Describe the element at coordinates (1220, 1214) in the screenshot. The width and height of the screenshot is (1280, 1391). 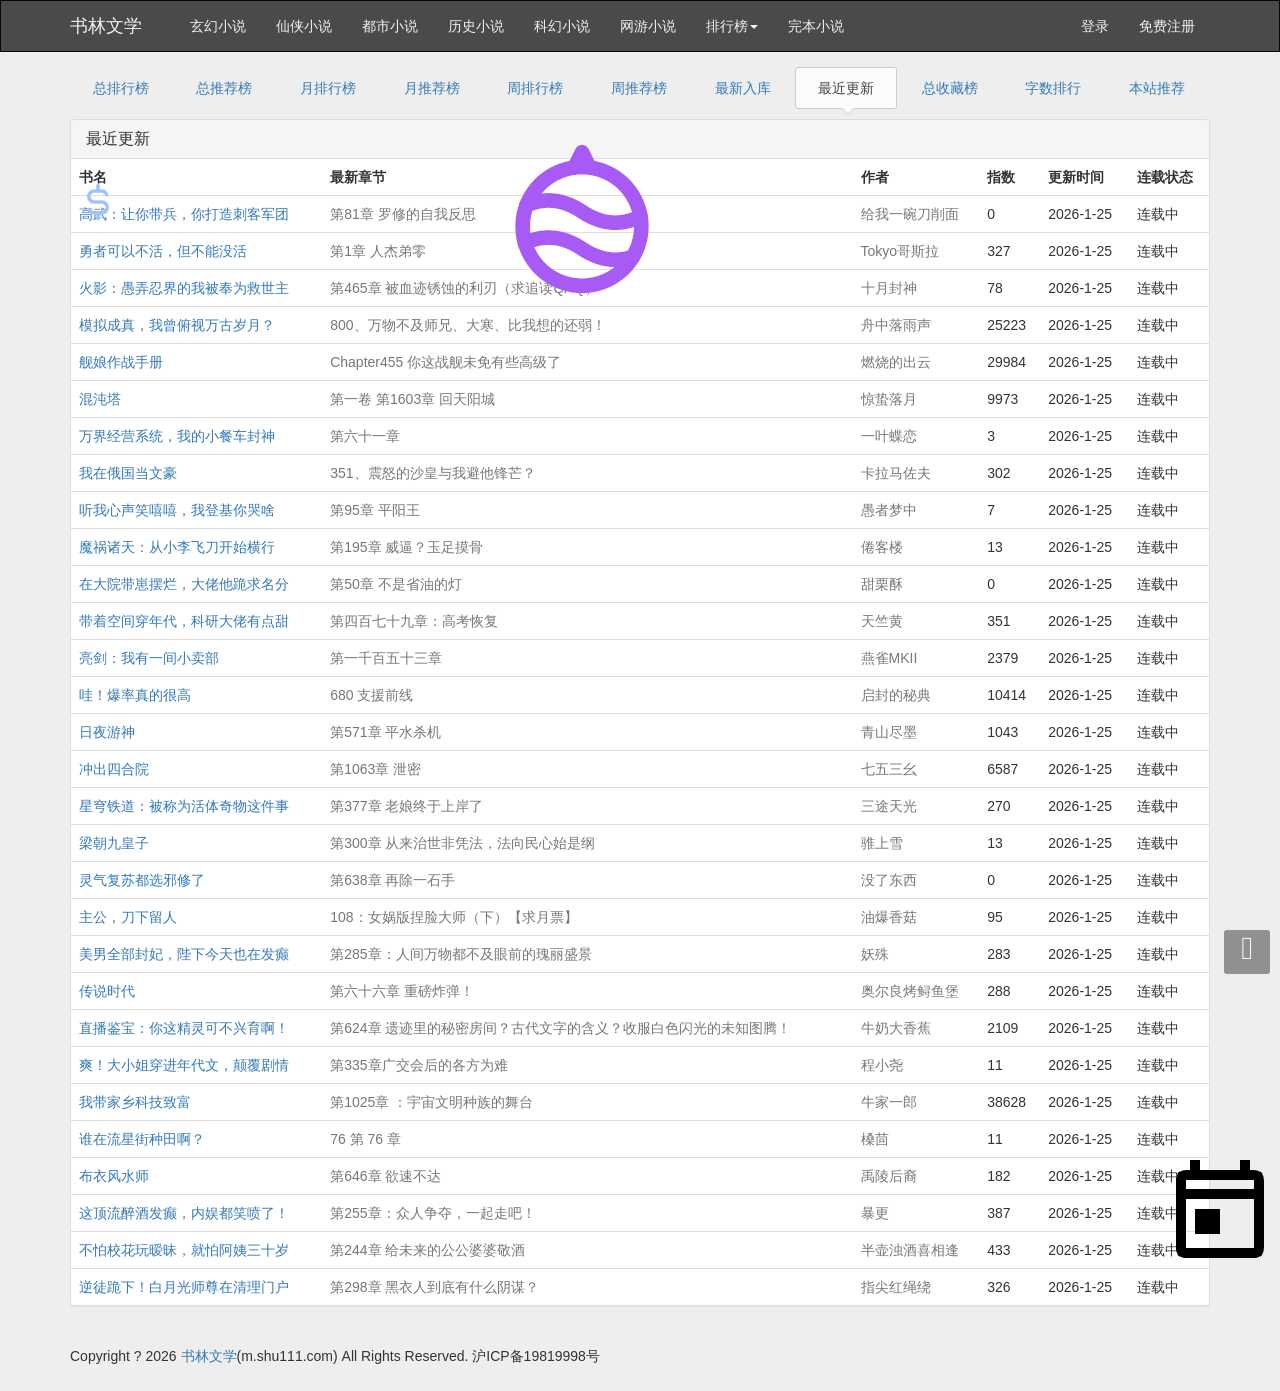
I see `view today's date or events` at that location.